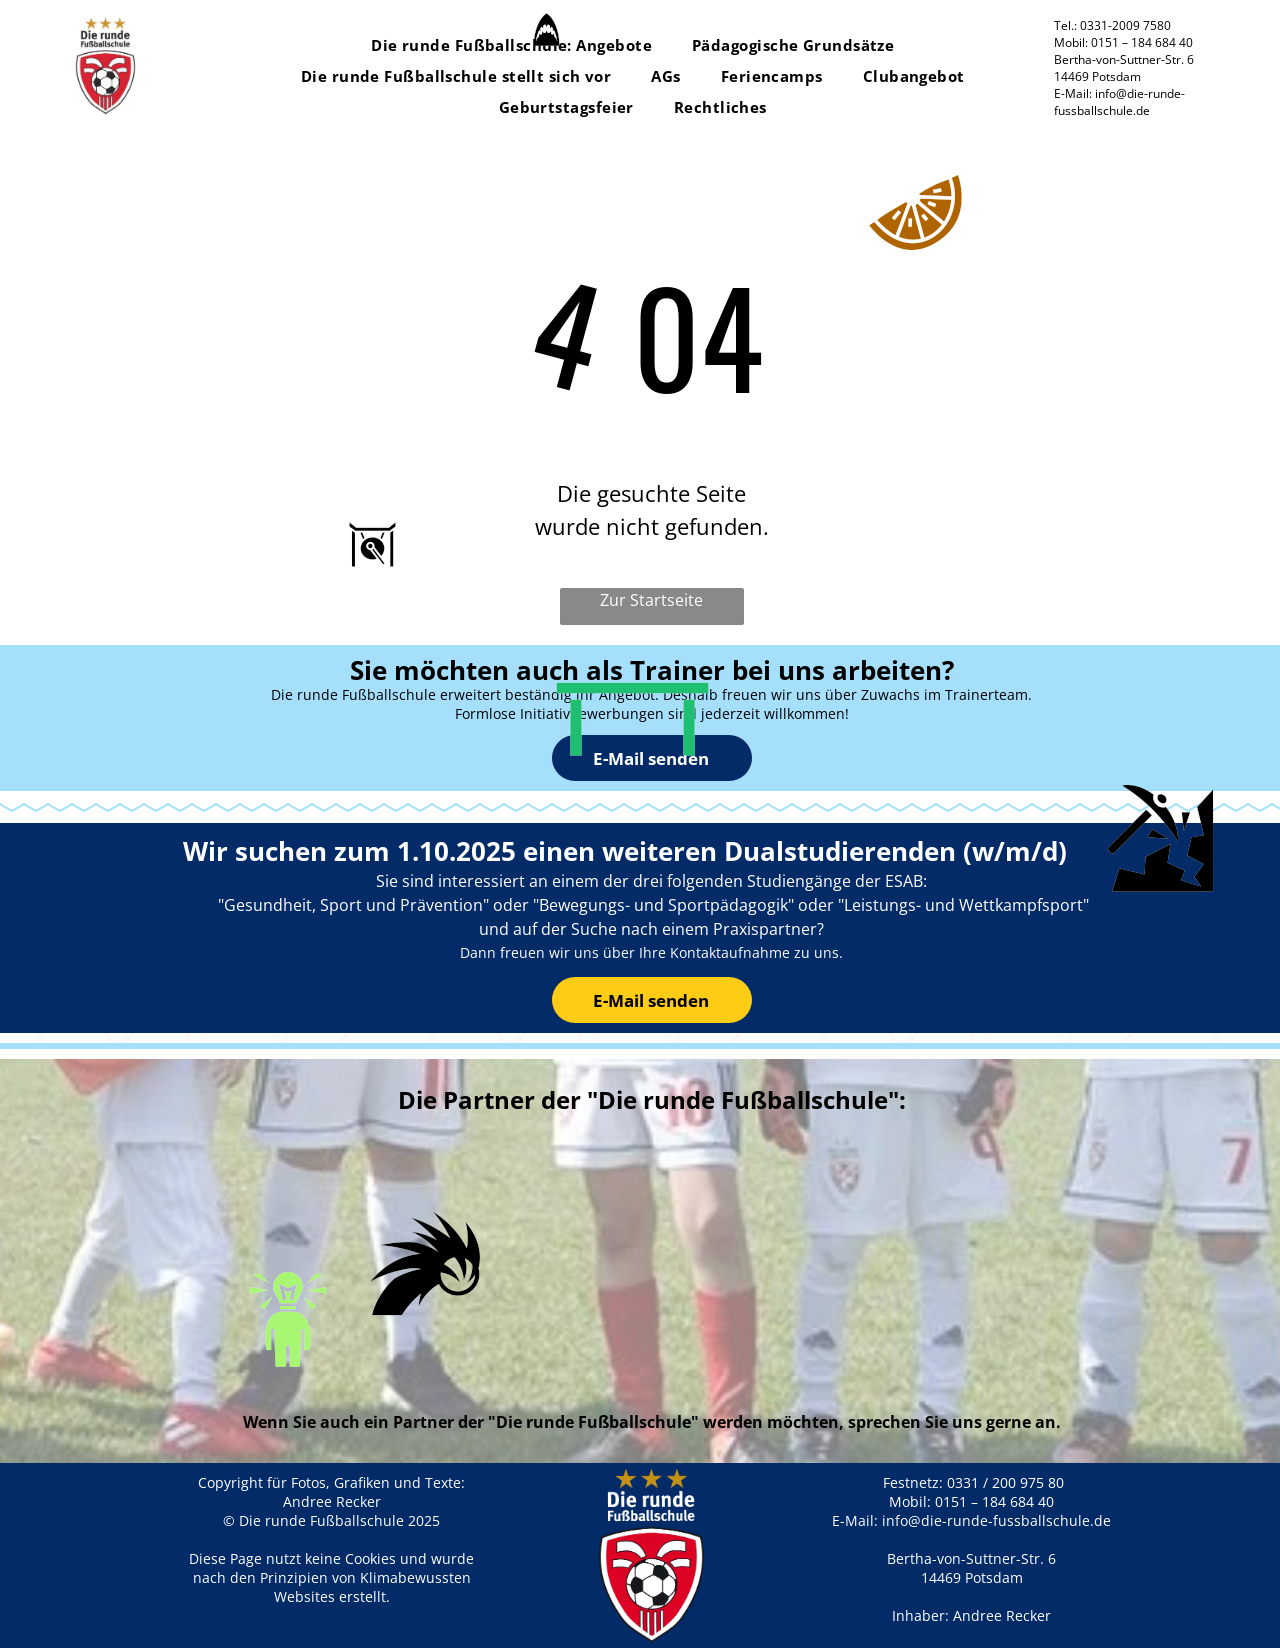 The image size is (1280, 1648). I want to click on view or edit table data, so click(632, 679).